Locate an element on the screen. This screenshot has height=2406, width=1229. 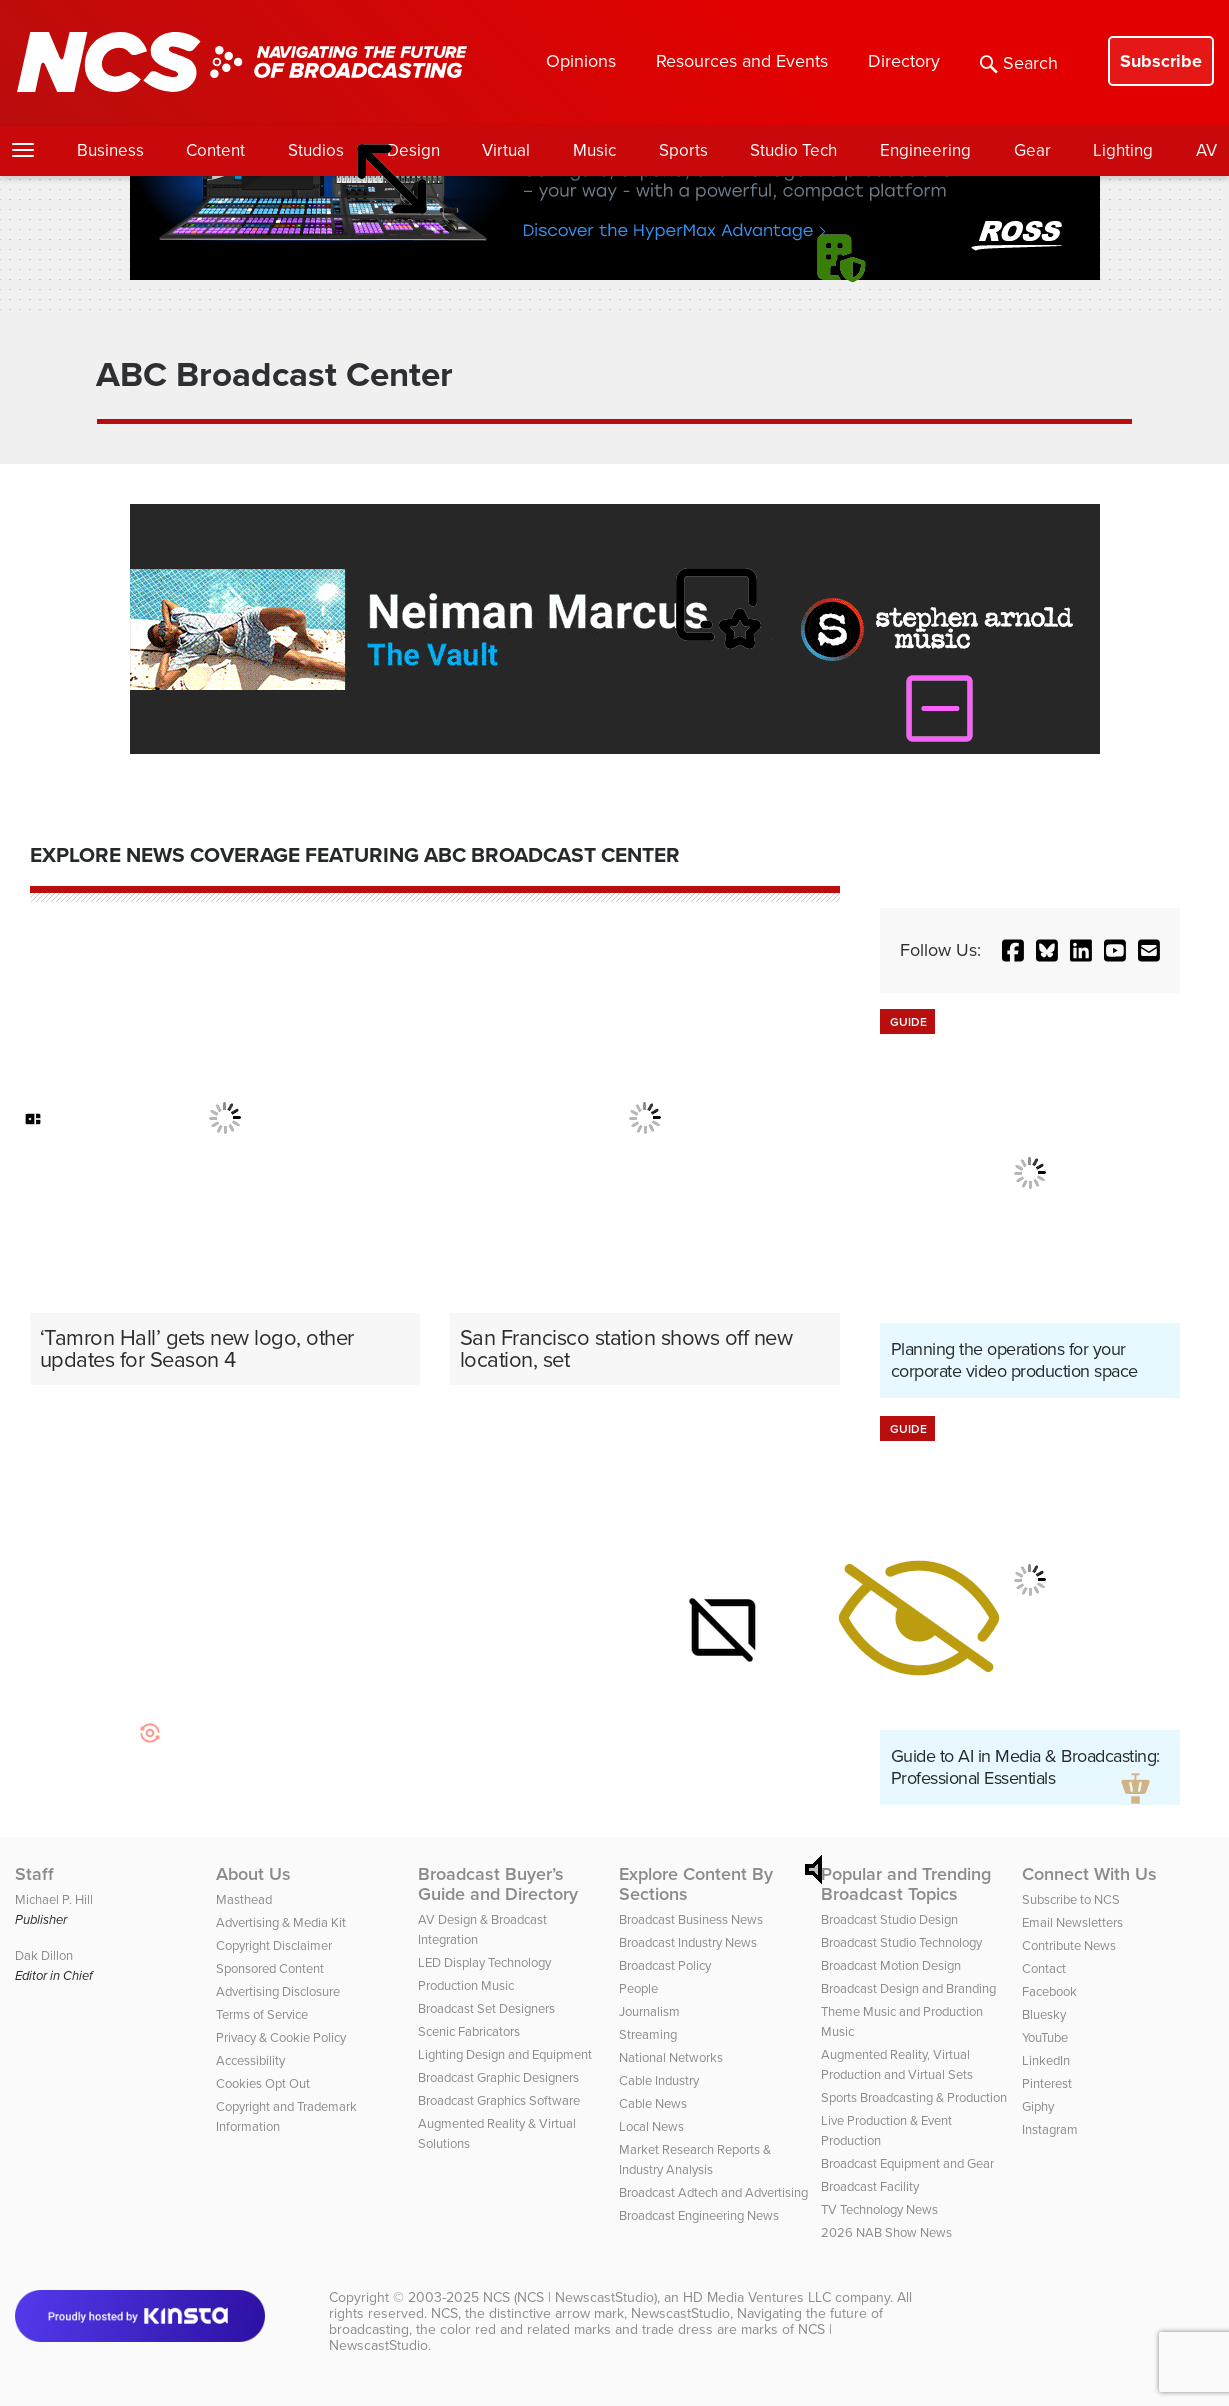
remove item from diff comparison is located at coordinates (939, 708).